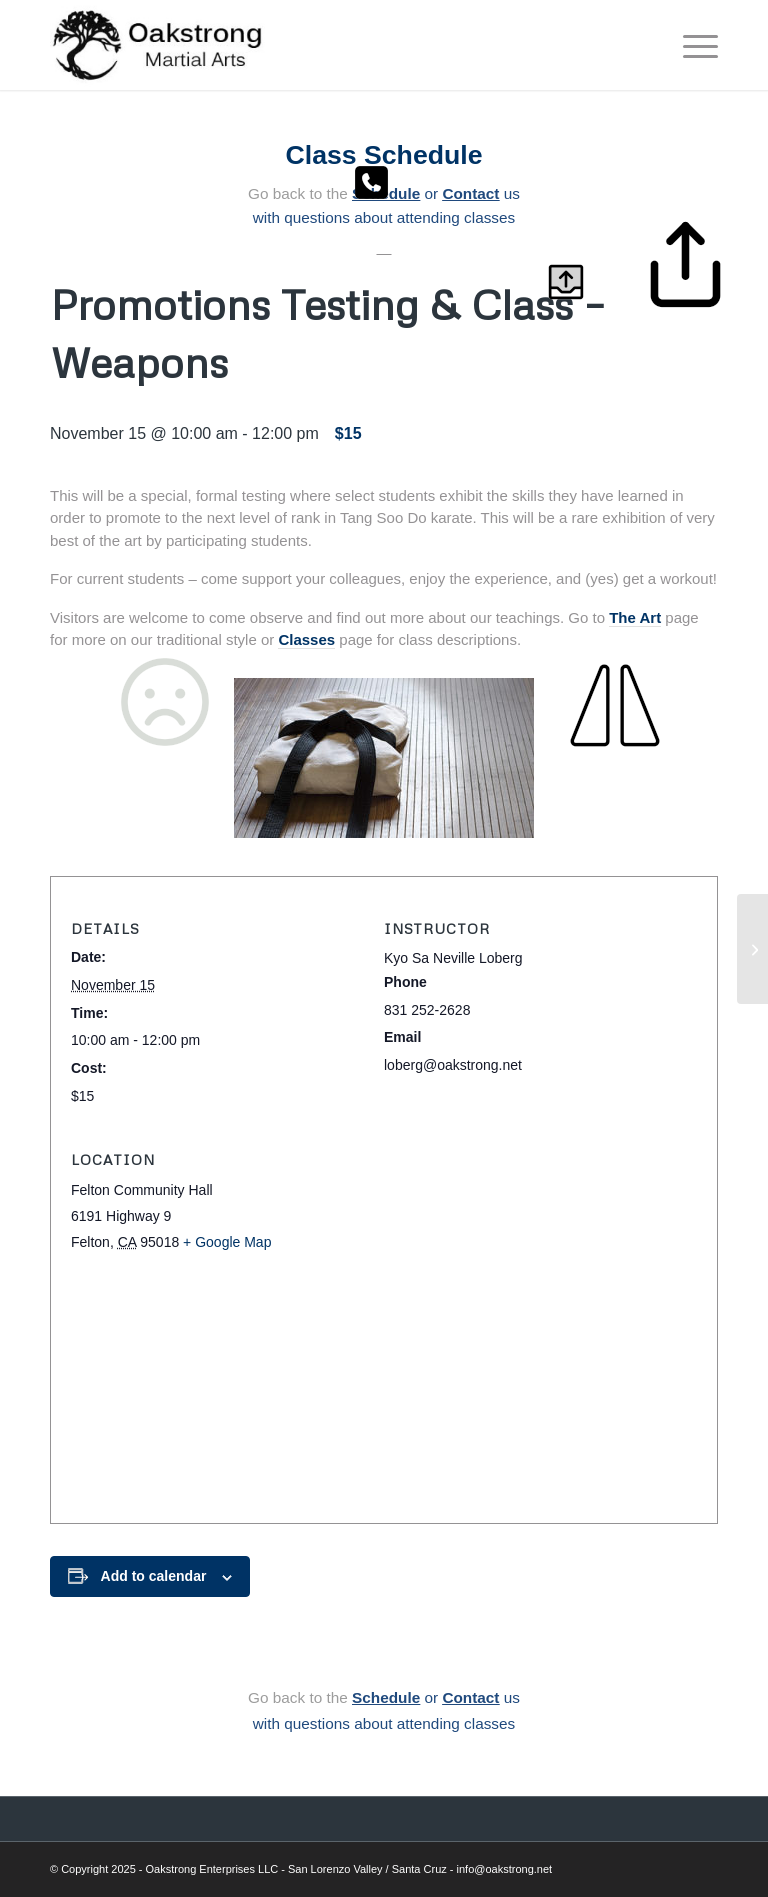 The width and height of the screenshot is (768, 1897). Describe the element at coordinates (371, 182) in the screenshot. I see `tap to make a phone call` at that location.